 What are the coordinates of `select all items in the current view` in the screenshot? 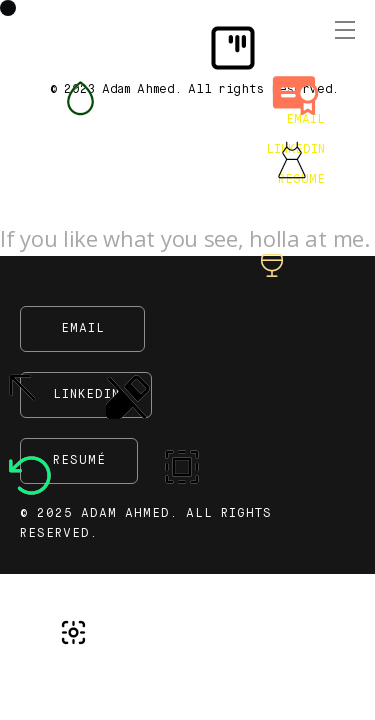 It's located at (182, 467).